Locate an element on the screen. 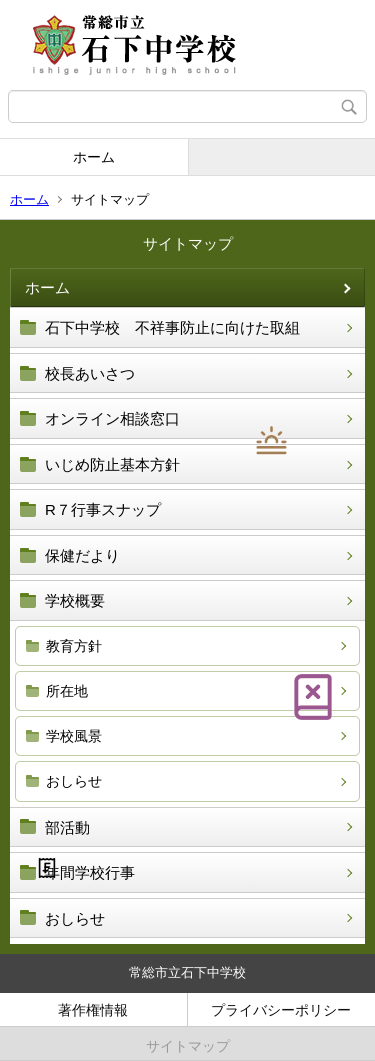 The height and width of the screenshot is (1061, 375). remove a book from your library is located at coordinates (313, 697).